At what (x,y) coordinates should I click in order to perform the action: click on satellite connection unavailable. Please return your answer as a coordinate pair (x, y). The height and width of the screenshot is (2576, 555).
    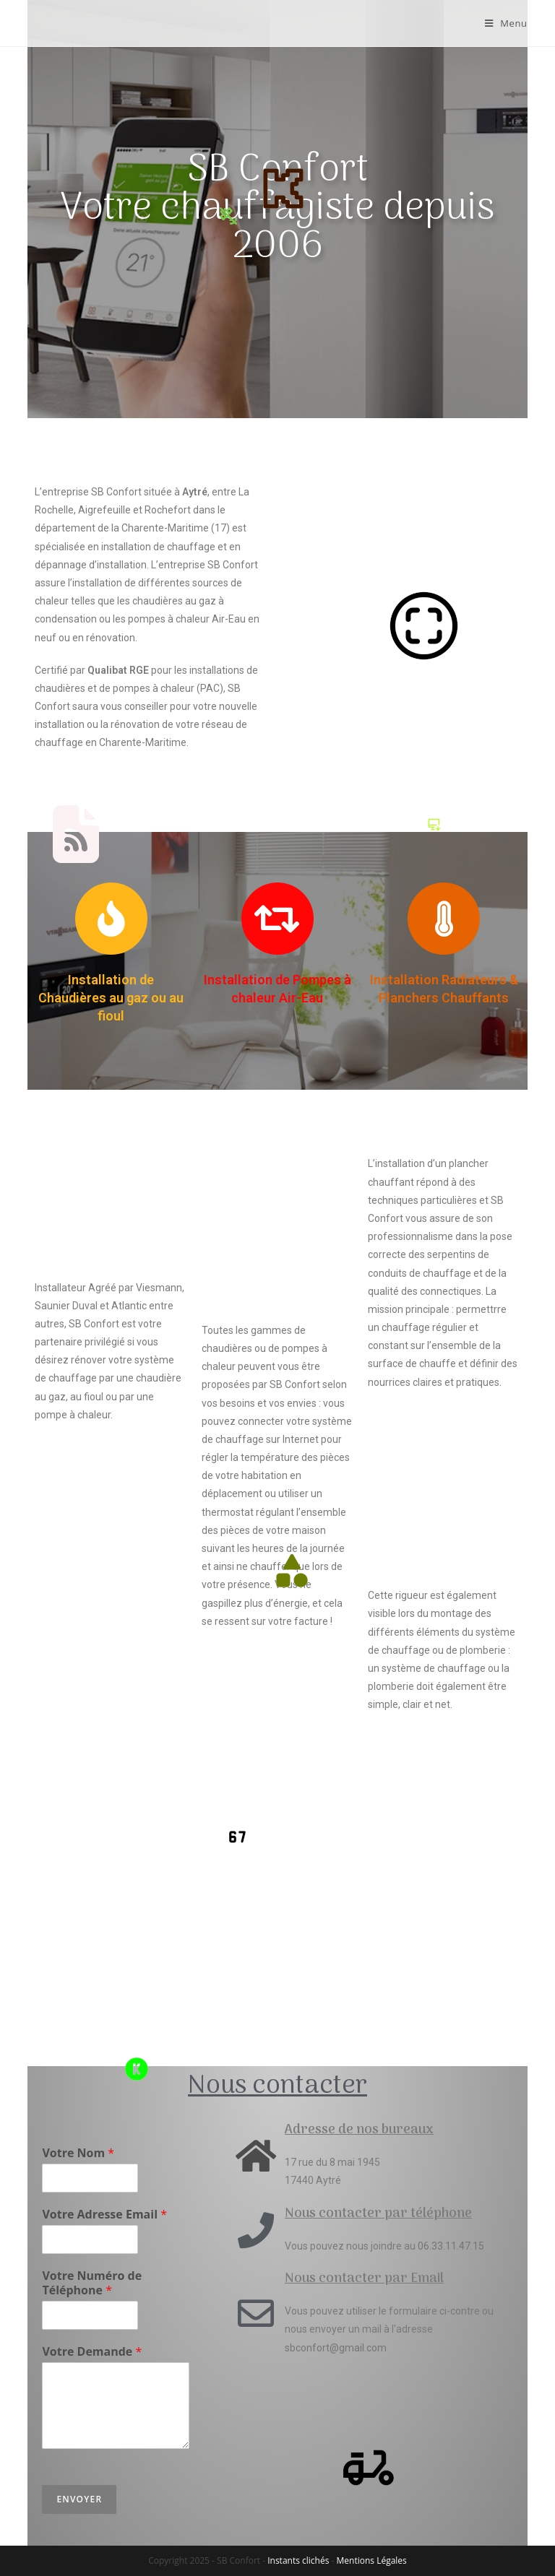
    Looking at the image, I should click on (228, 216).